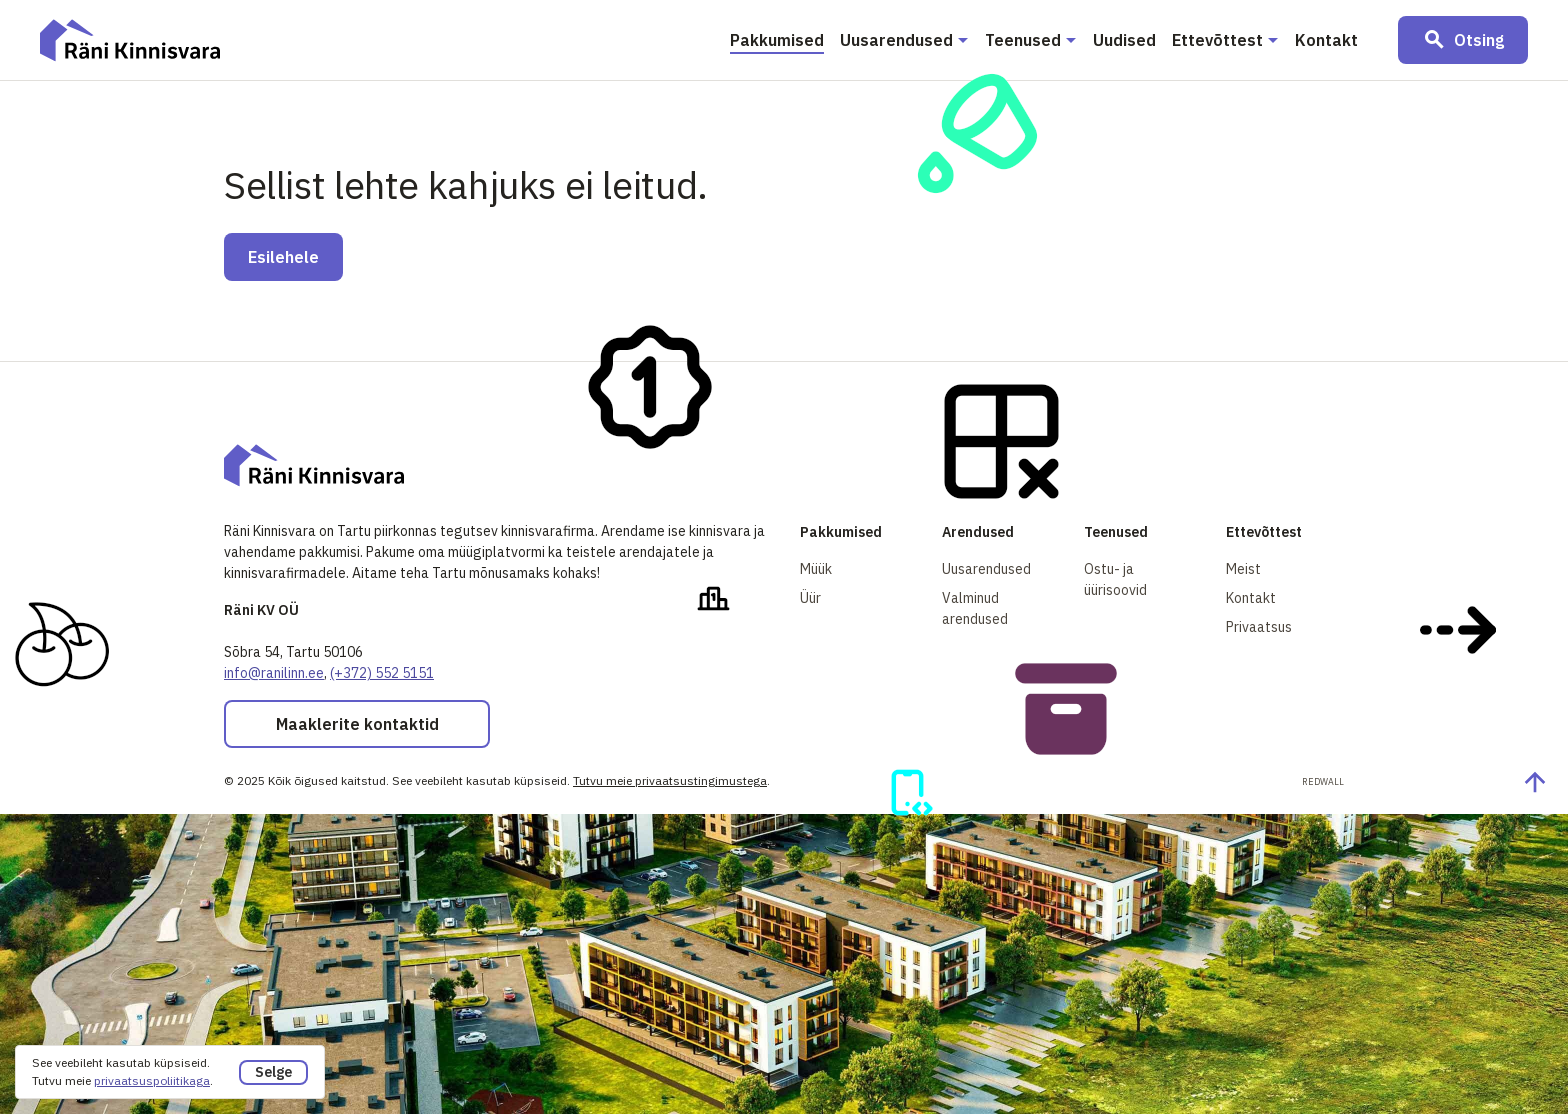  What do you see at coordinates (60, 644) in the screenshot?
I see `indicates fruit or produce category` at bounding box center [60, 644].